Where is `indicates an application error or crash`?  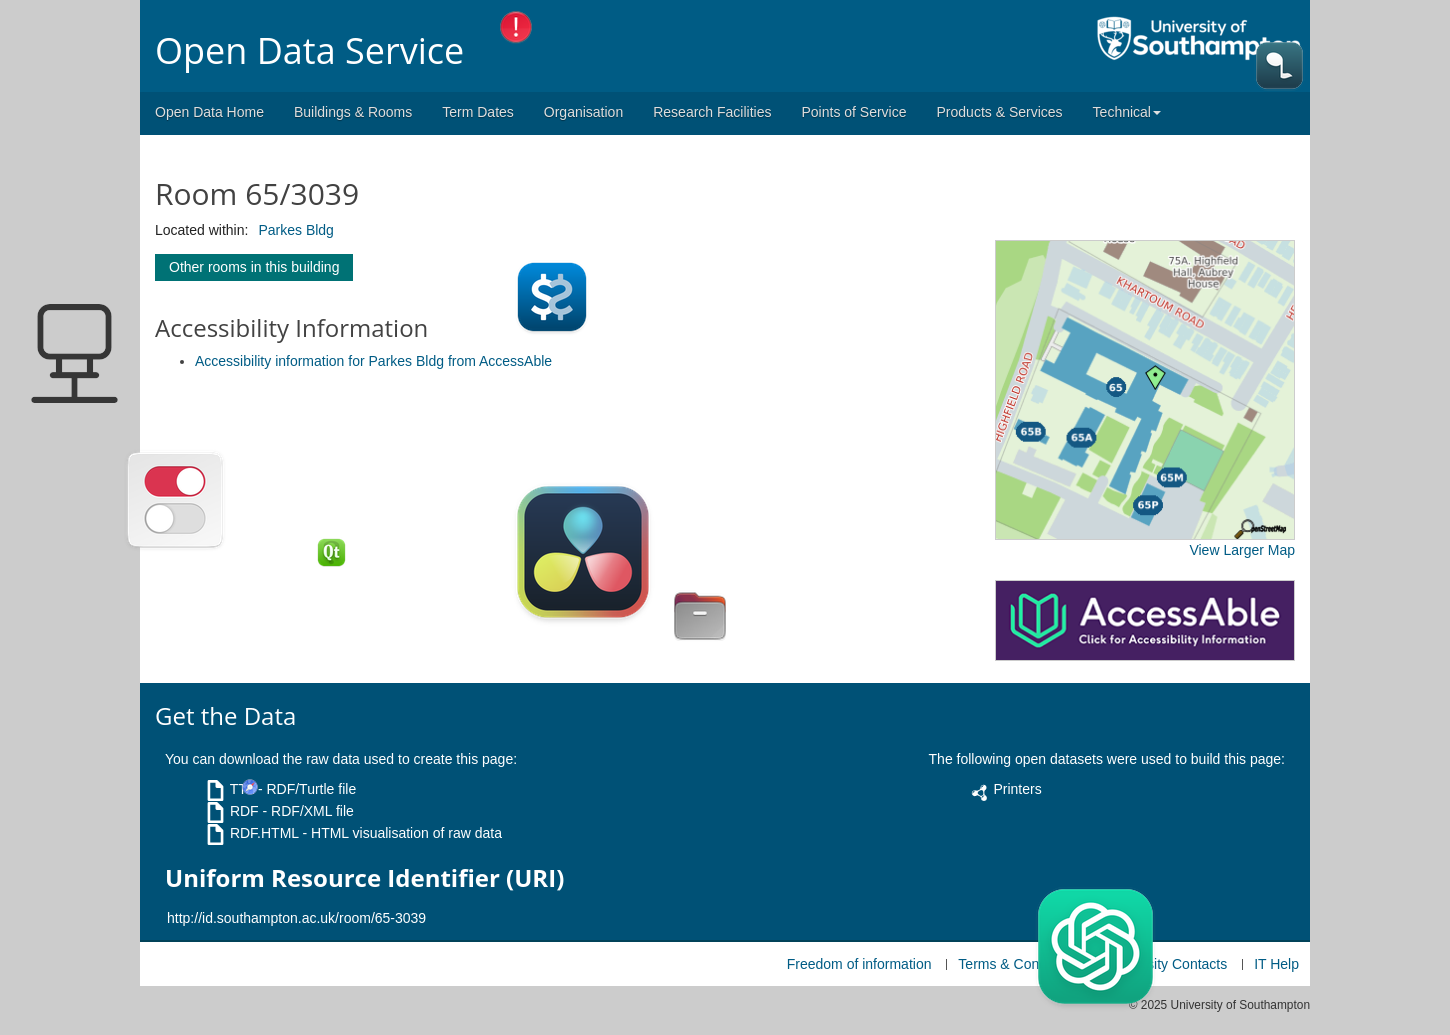 indicates an application error or crash is located at coordinates (516, 27).